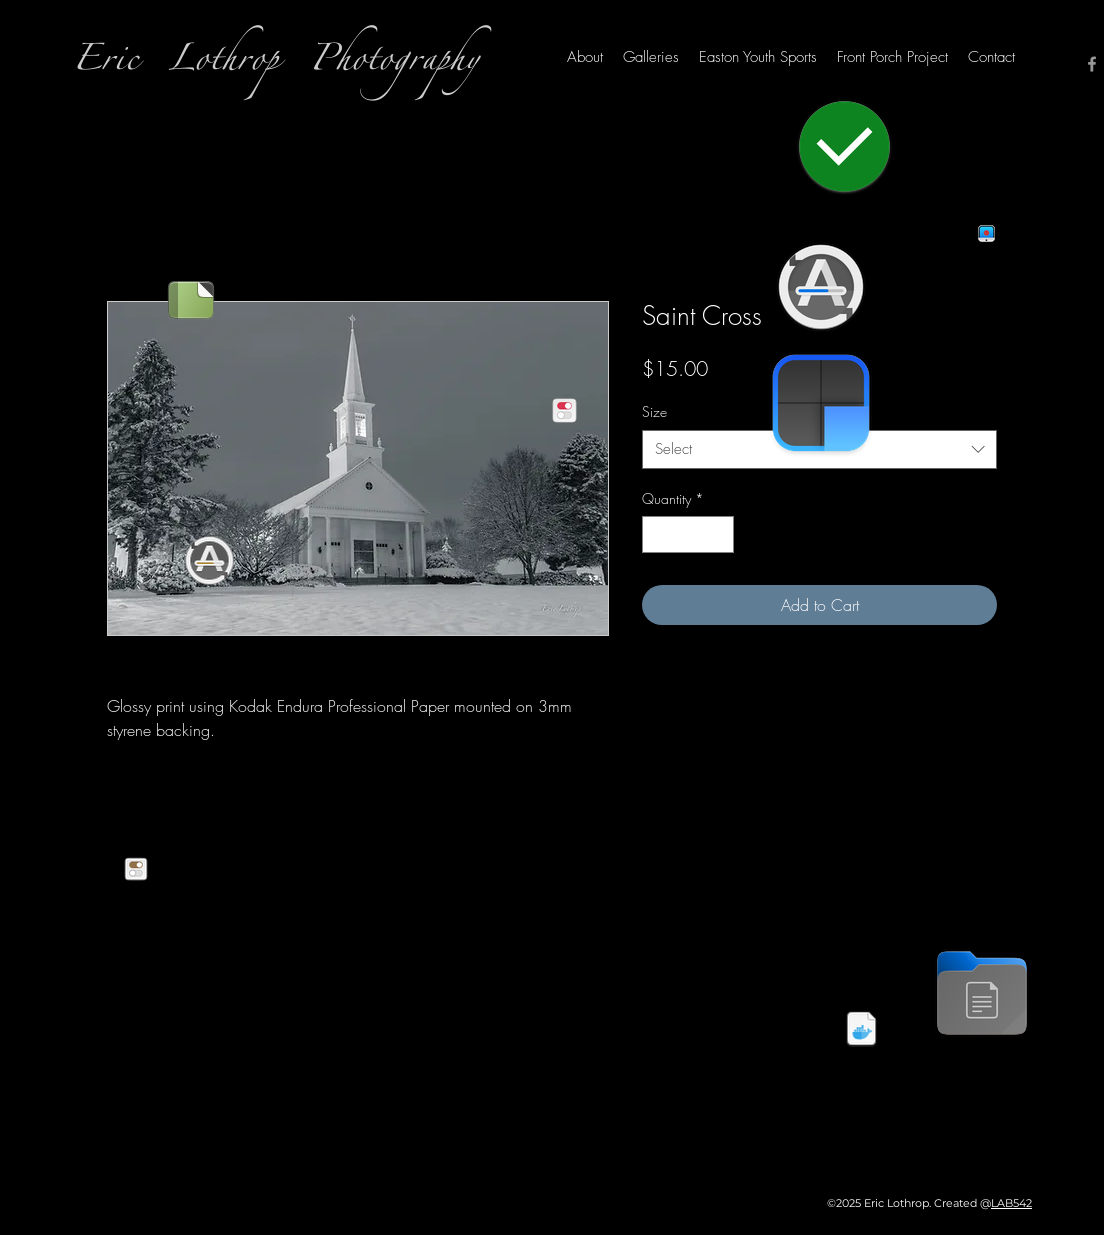 Image resolution: width=1104 pixels, height=1235 pixels. I want to click on open system tweaks or settings customization, so click(564, 410).